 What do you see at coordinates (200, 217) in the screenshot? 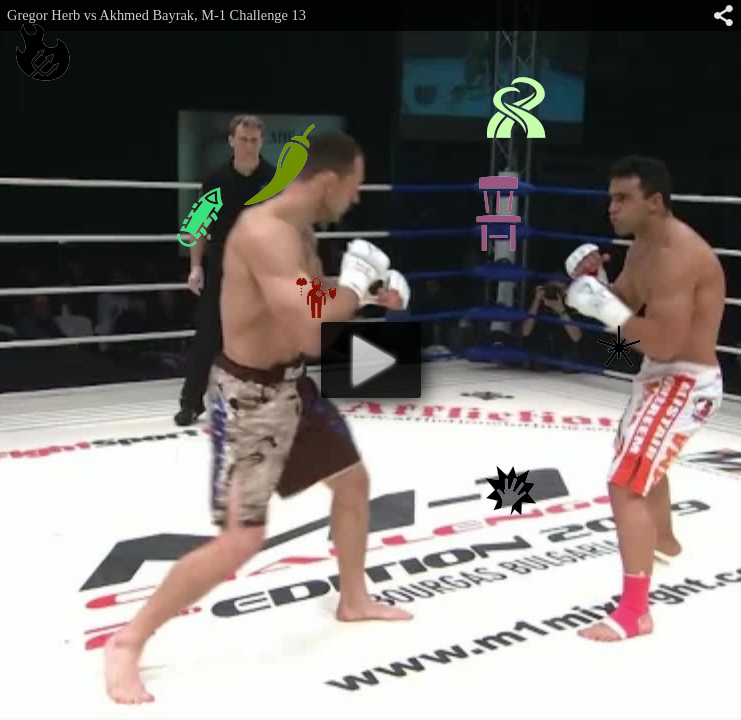
I see `equip arm armor or bracer item` at bounding box center [200, 217].